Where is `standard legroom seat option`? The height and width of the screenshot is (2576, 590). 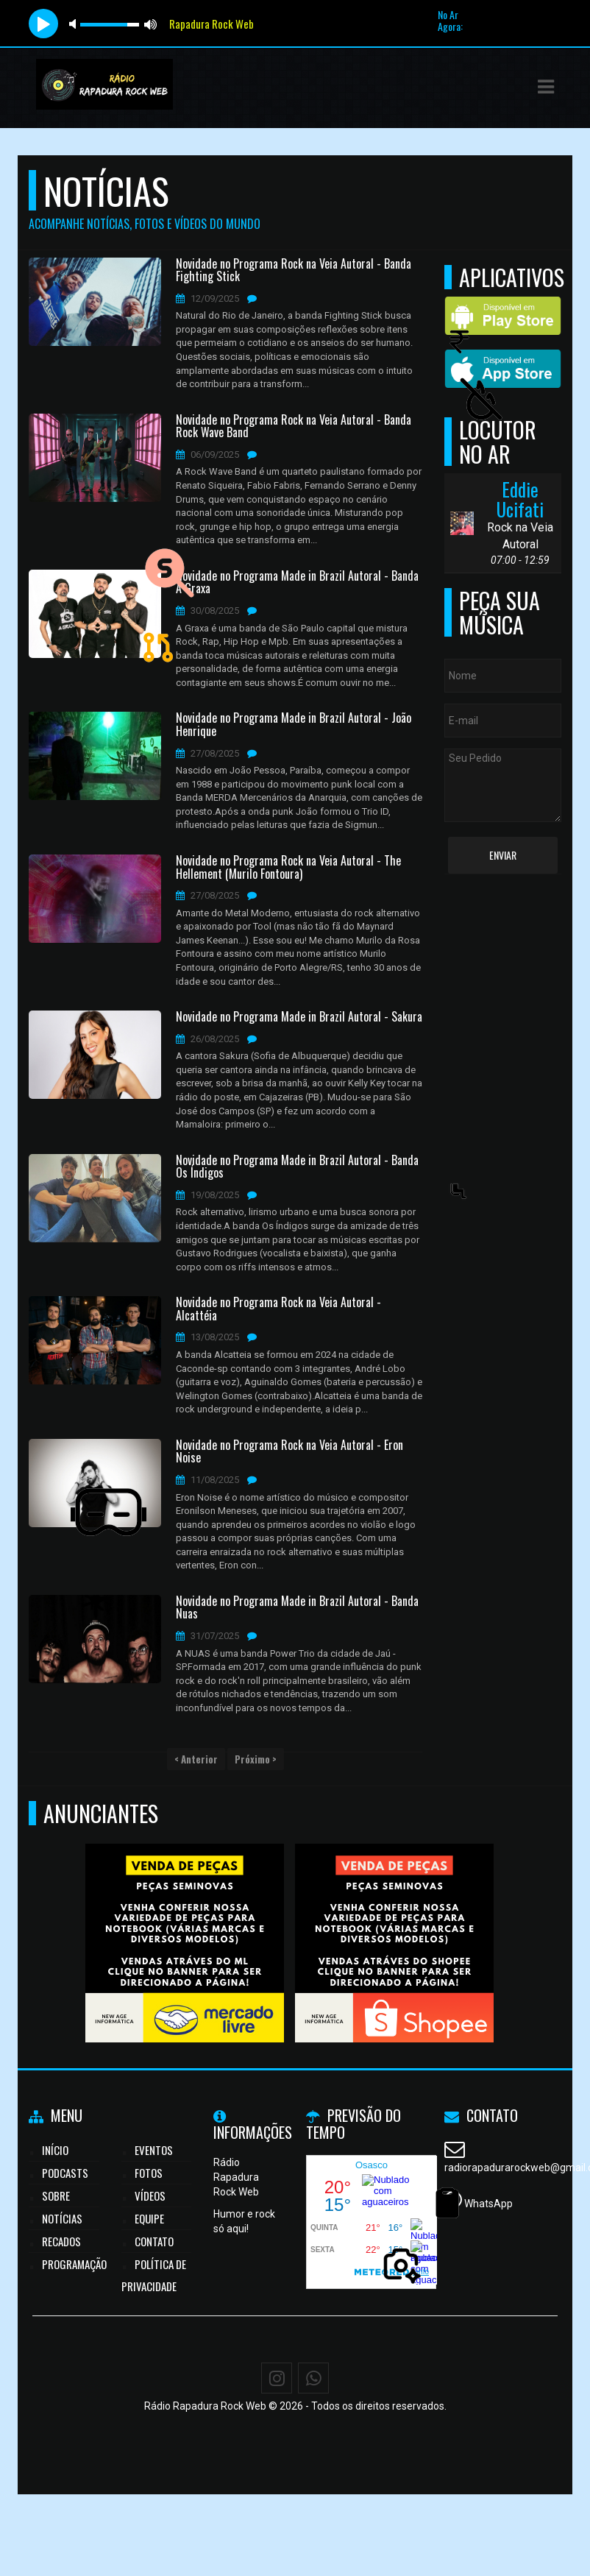
standard legroom seat option is located at coordinates (458, 1191).